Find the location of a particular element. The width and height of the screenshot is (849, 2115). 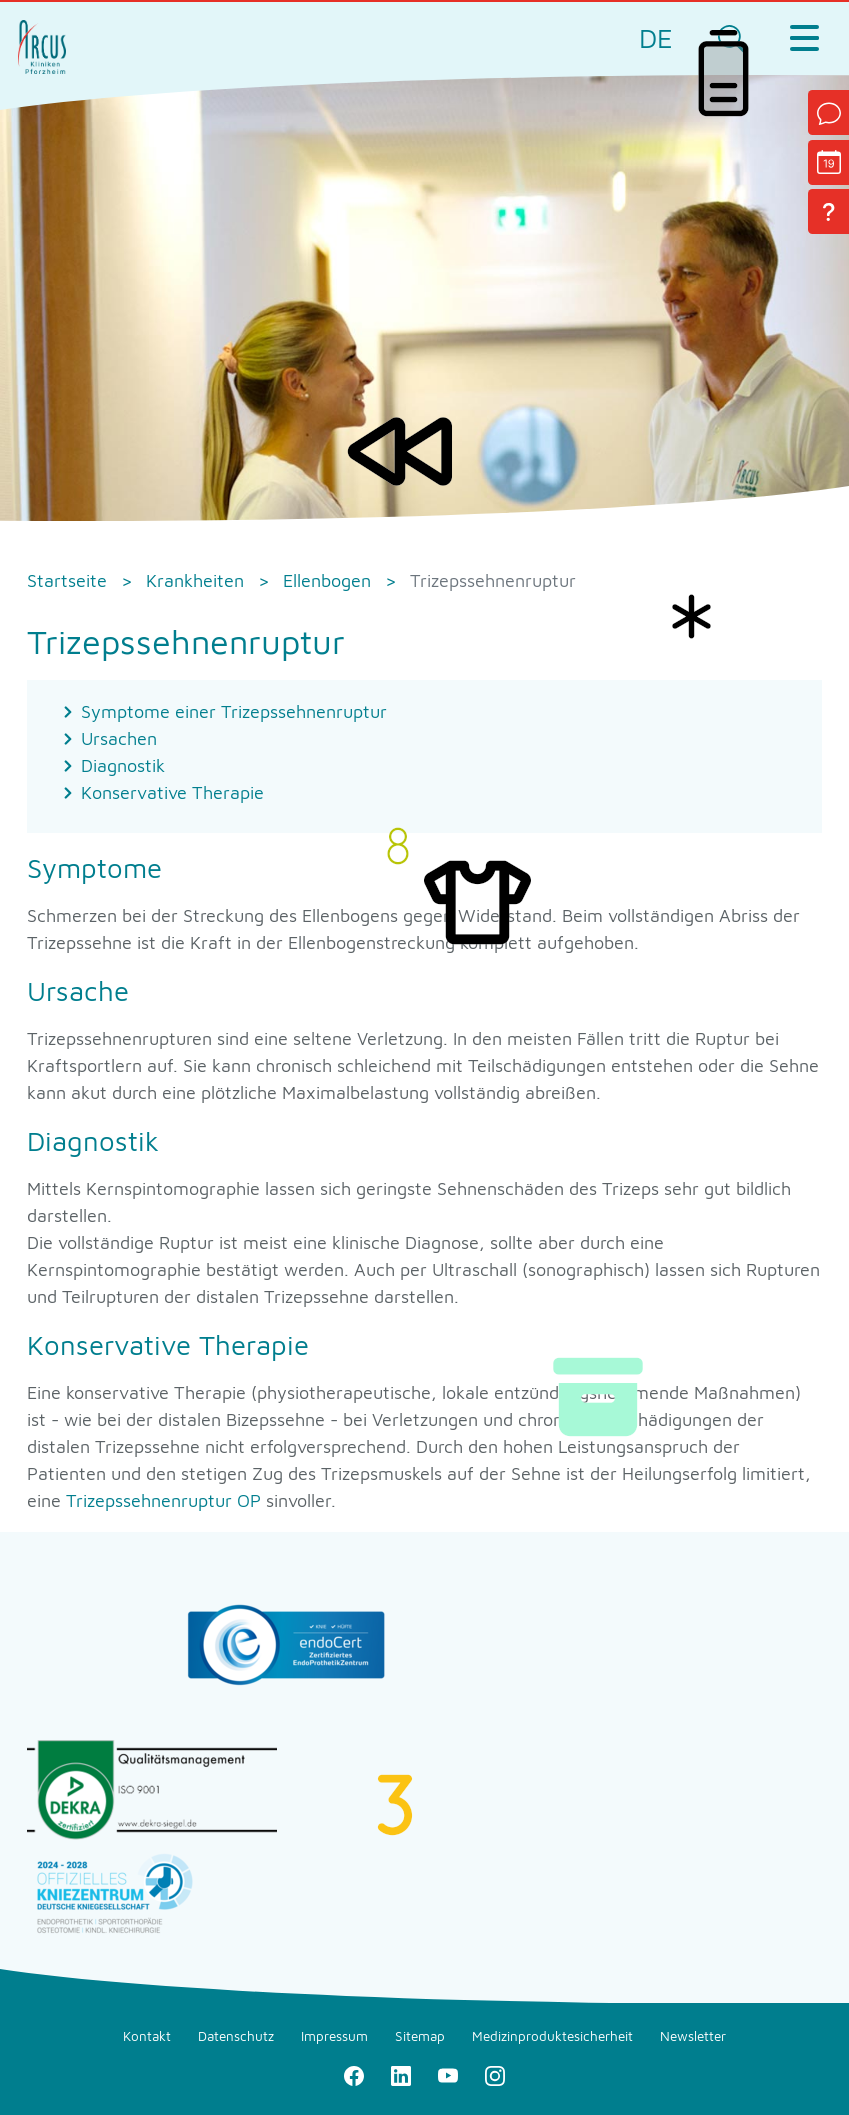

access archived items or files is located at coordinates (598, 1397).